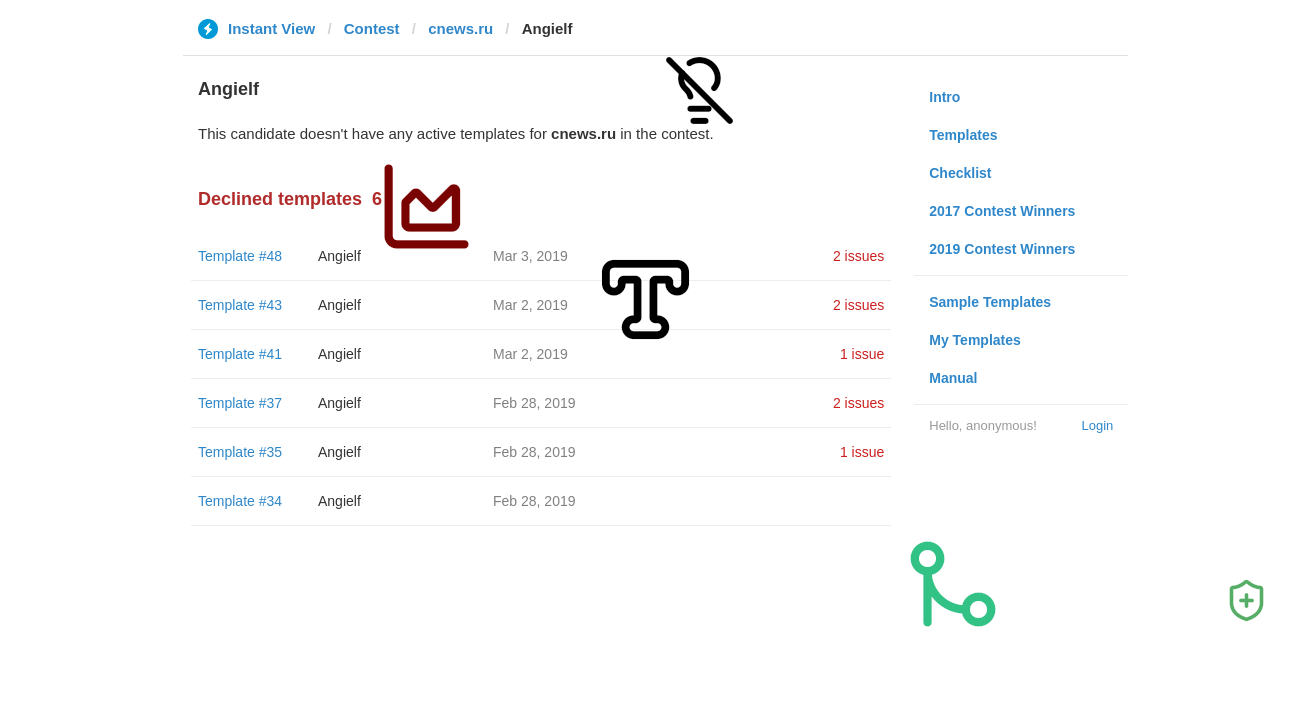 Image resolution: width=1311 pixels, height=720 pixels. What do you see at coordinates (645, 299) in the screenshot?
I see `access text formatting options` at bounding box center [645, 299].